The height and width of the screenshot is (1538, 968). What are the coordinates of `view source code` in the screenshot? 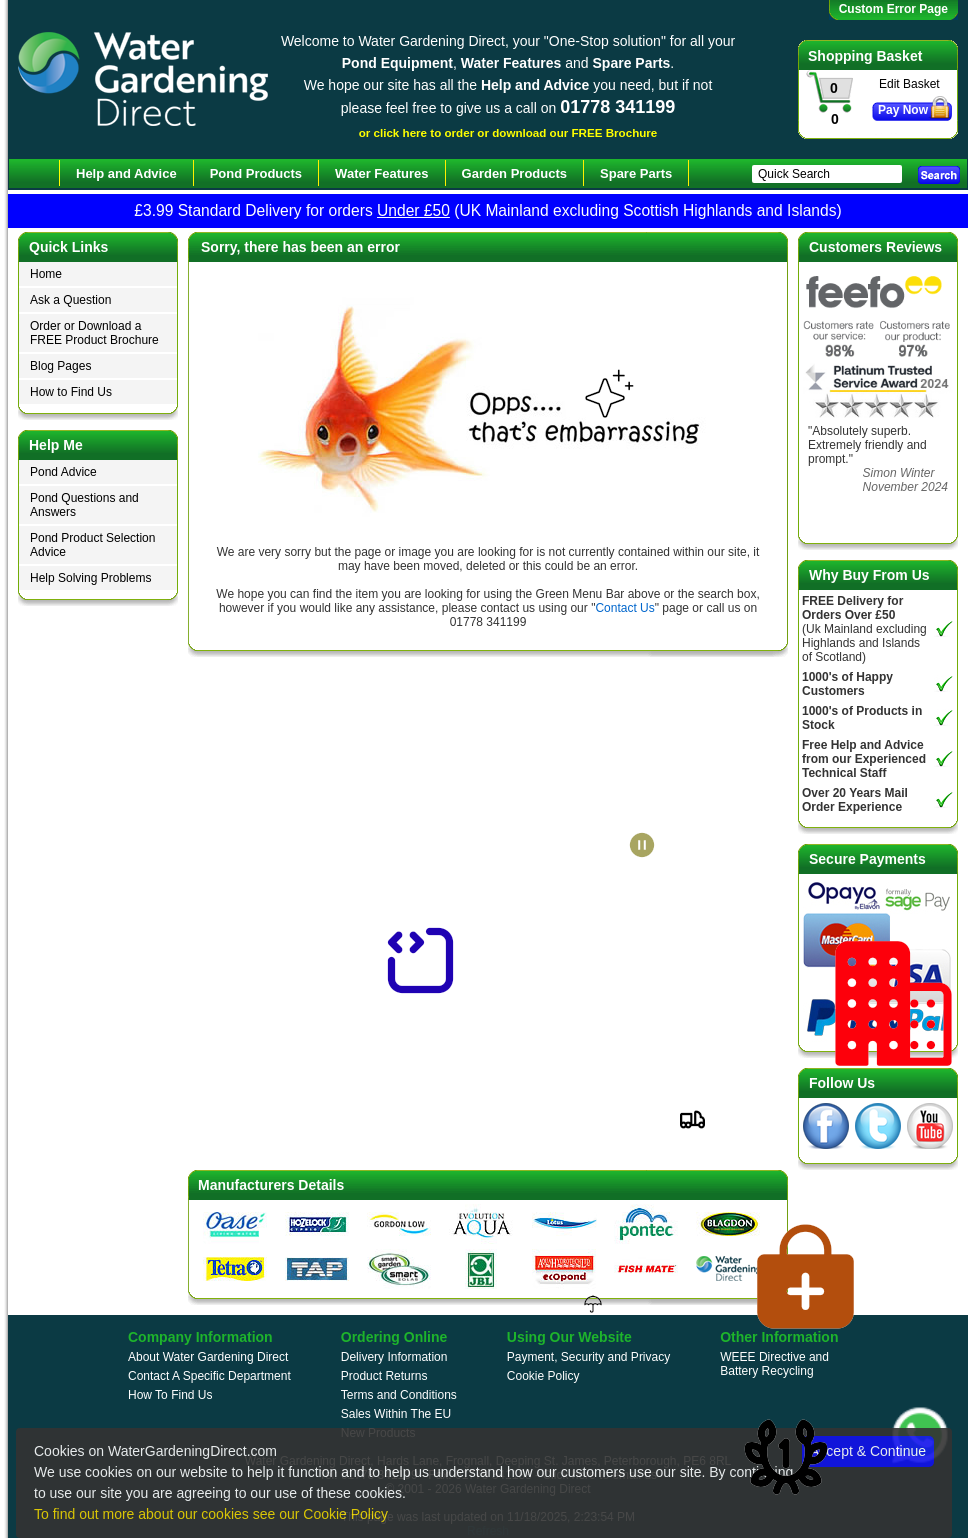 It's located at (420, 960).